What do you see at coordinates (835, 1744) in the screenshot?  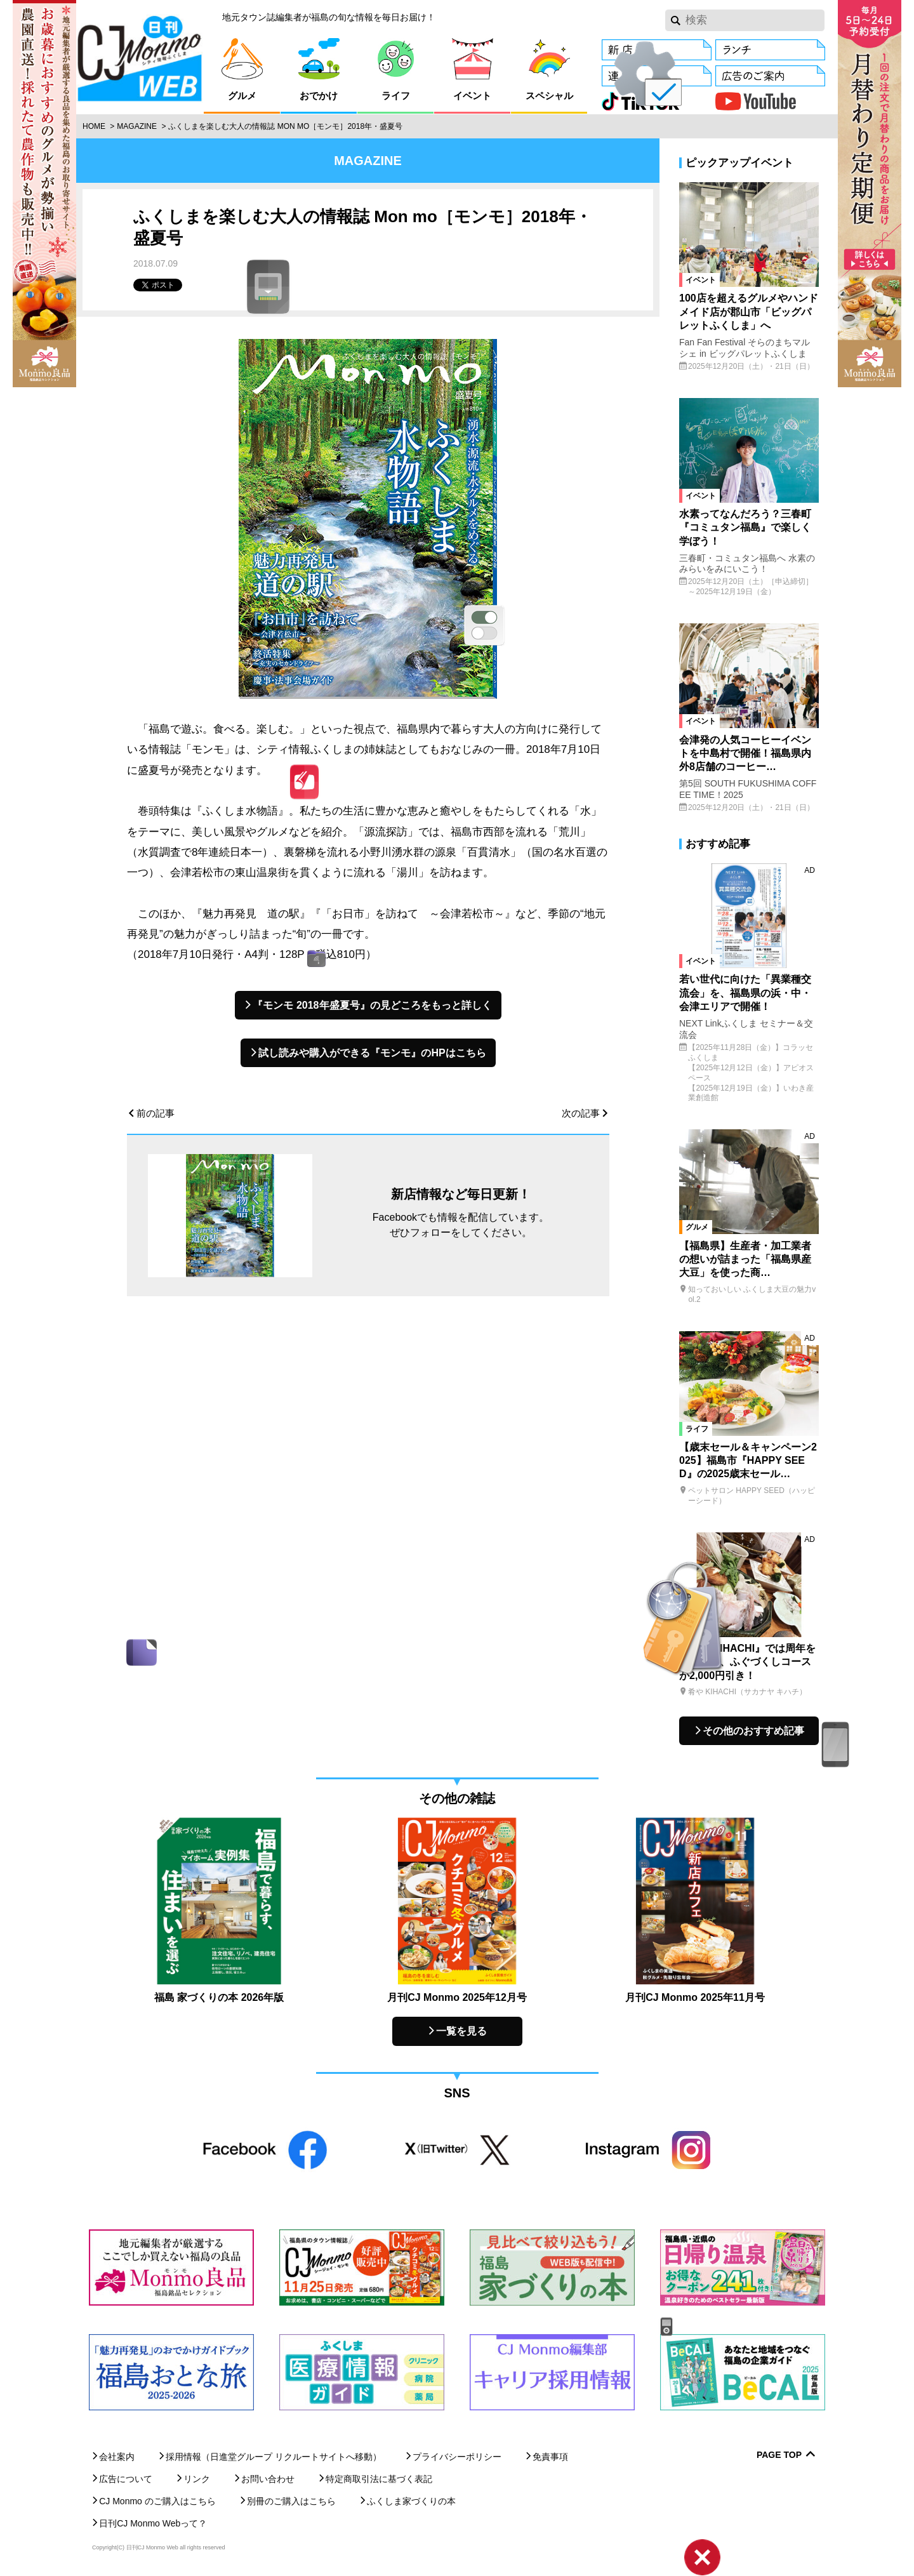 I see `indicates a mobile device or smartphone` at bounding box center [835, 1744].